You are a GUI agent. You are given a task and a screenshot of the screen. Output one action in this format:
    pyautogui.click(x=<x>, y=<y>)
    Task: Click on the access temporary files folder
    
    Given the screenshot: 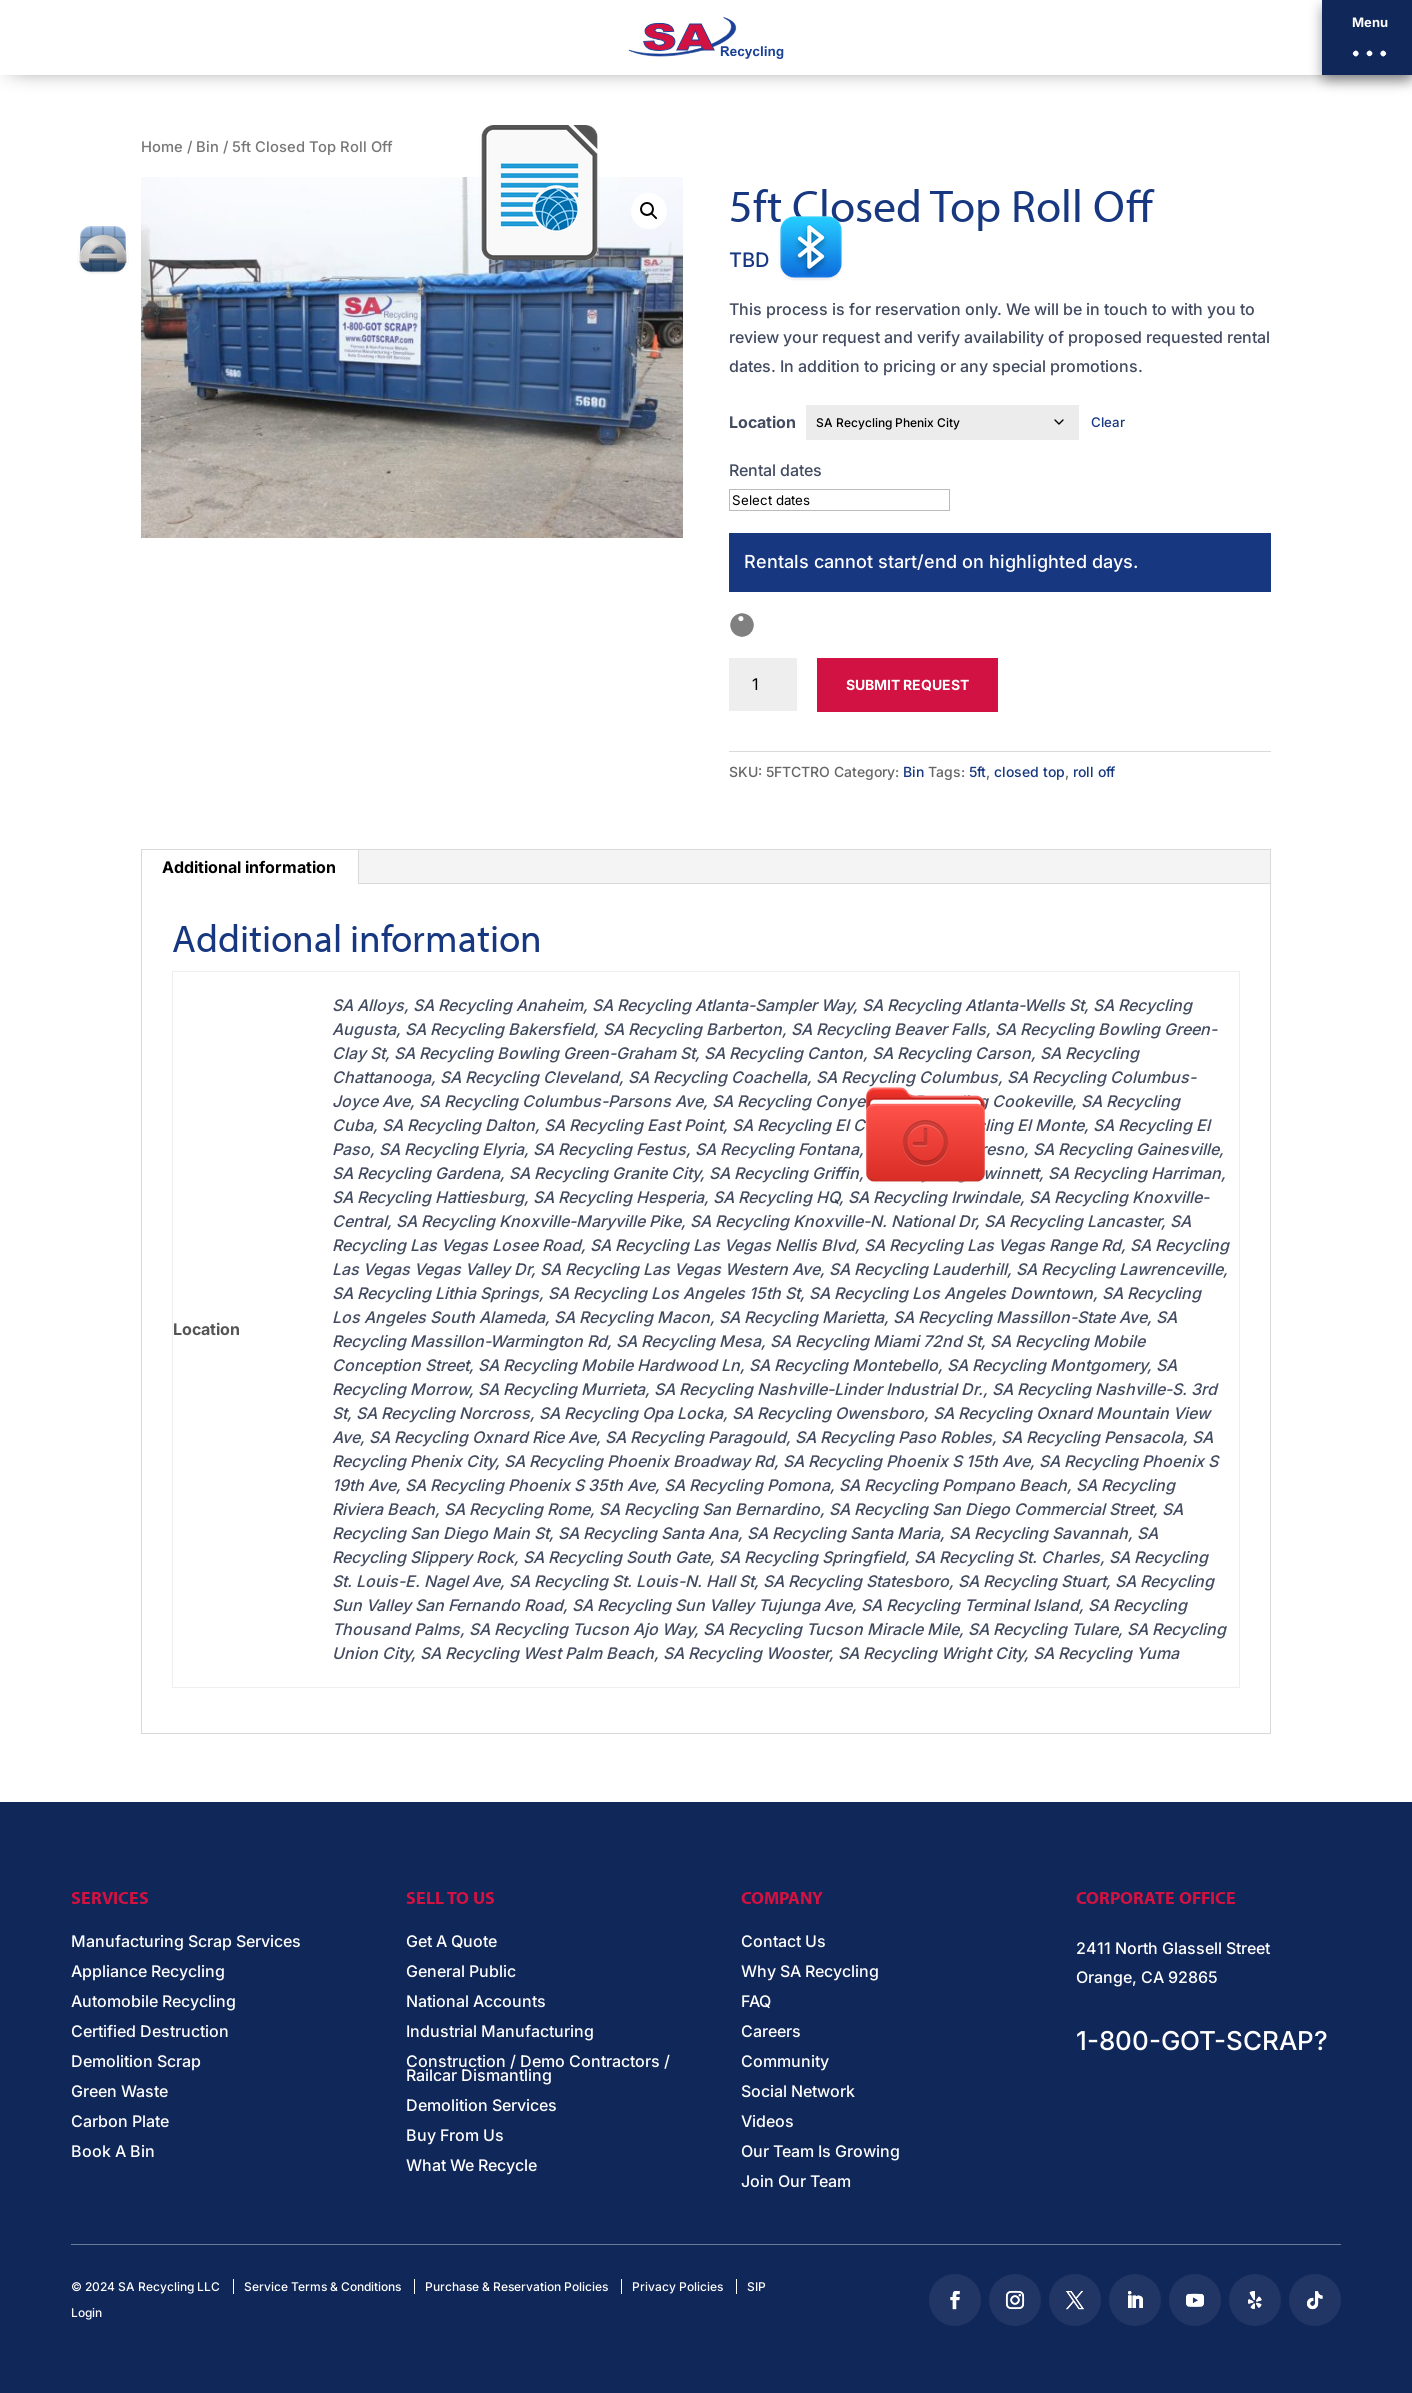 What is the action you would take?
    pyautogui.click(x=925, y=1134)
    